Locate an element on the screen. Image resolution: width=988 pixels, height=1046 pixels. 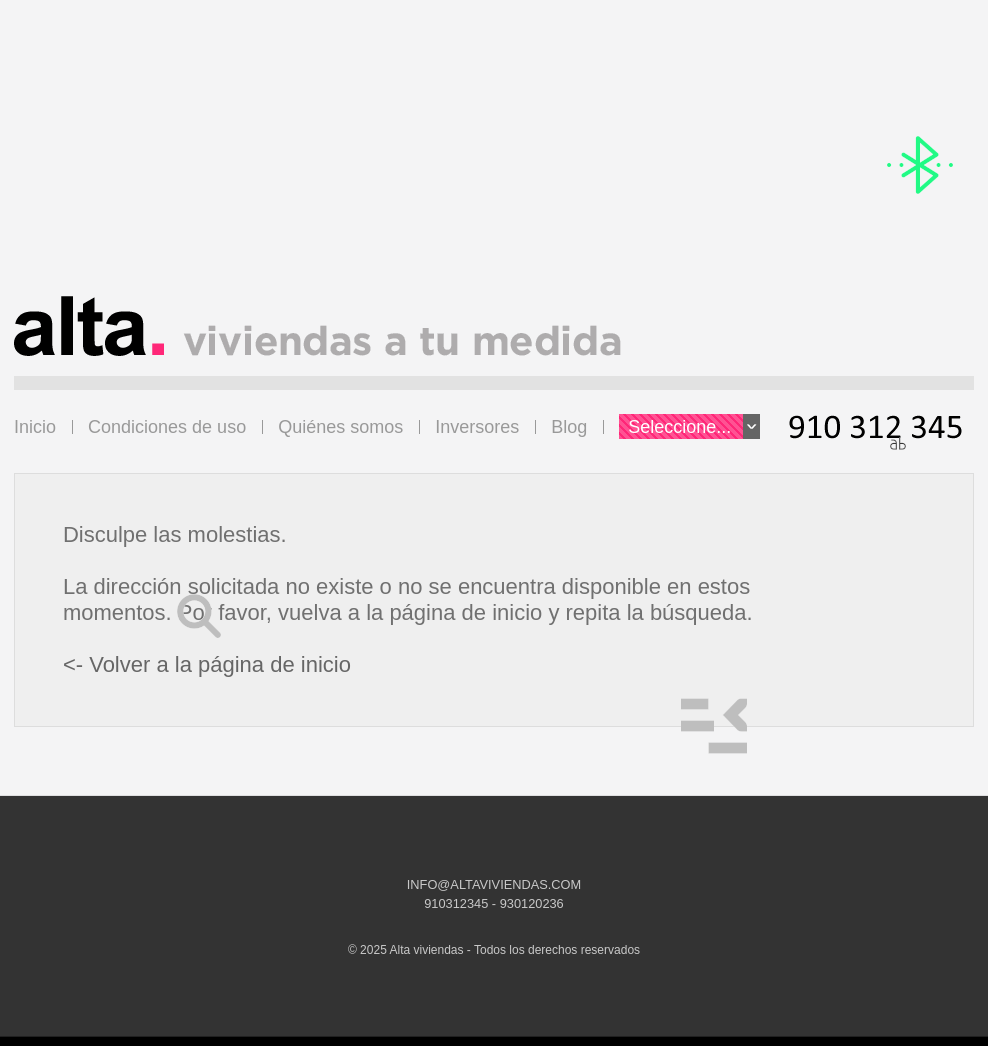
decrease text indentation is located at coordinates (714, 726).